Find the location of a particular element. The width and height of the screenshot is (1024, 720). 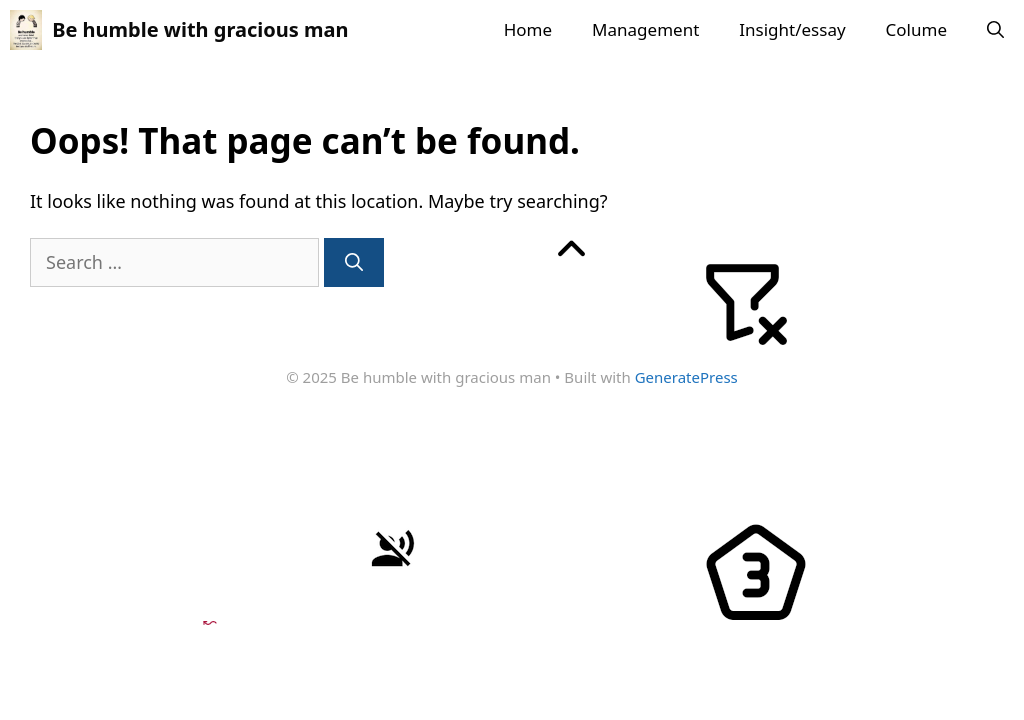

step 3 in a multi-step process is located at coordinates (756, 575).